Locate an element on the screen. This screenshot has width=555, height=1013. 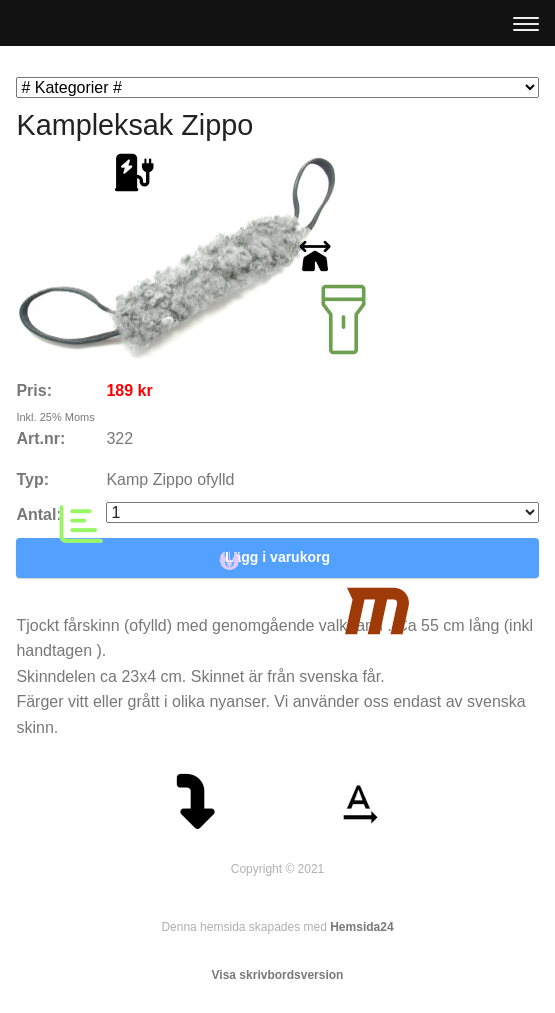
adjust tent or campsite width is located at coordinates (315, 256).